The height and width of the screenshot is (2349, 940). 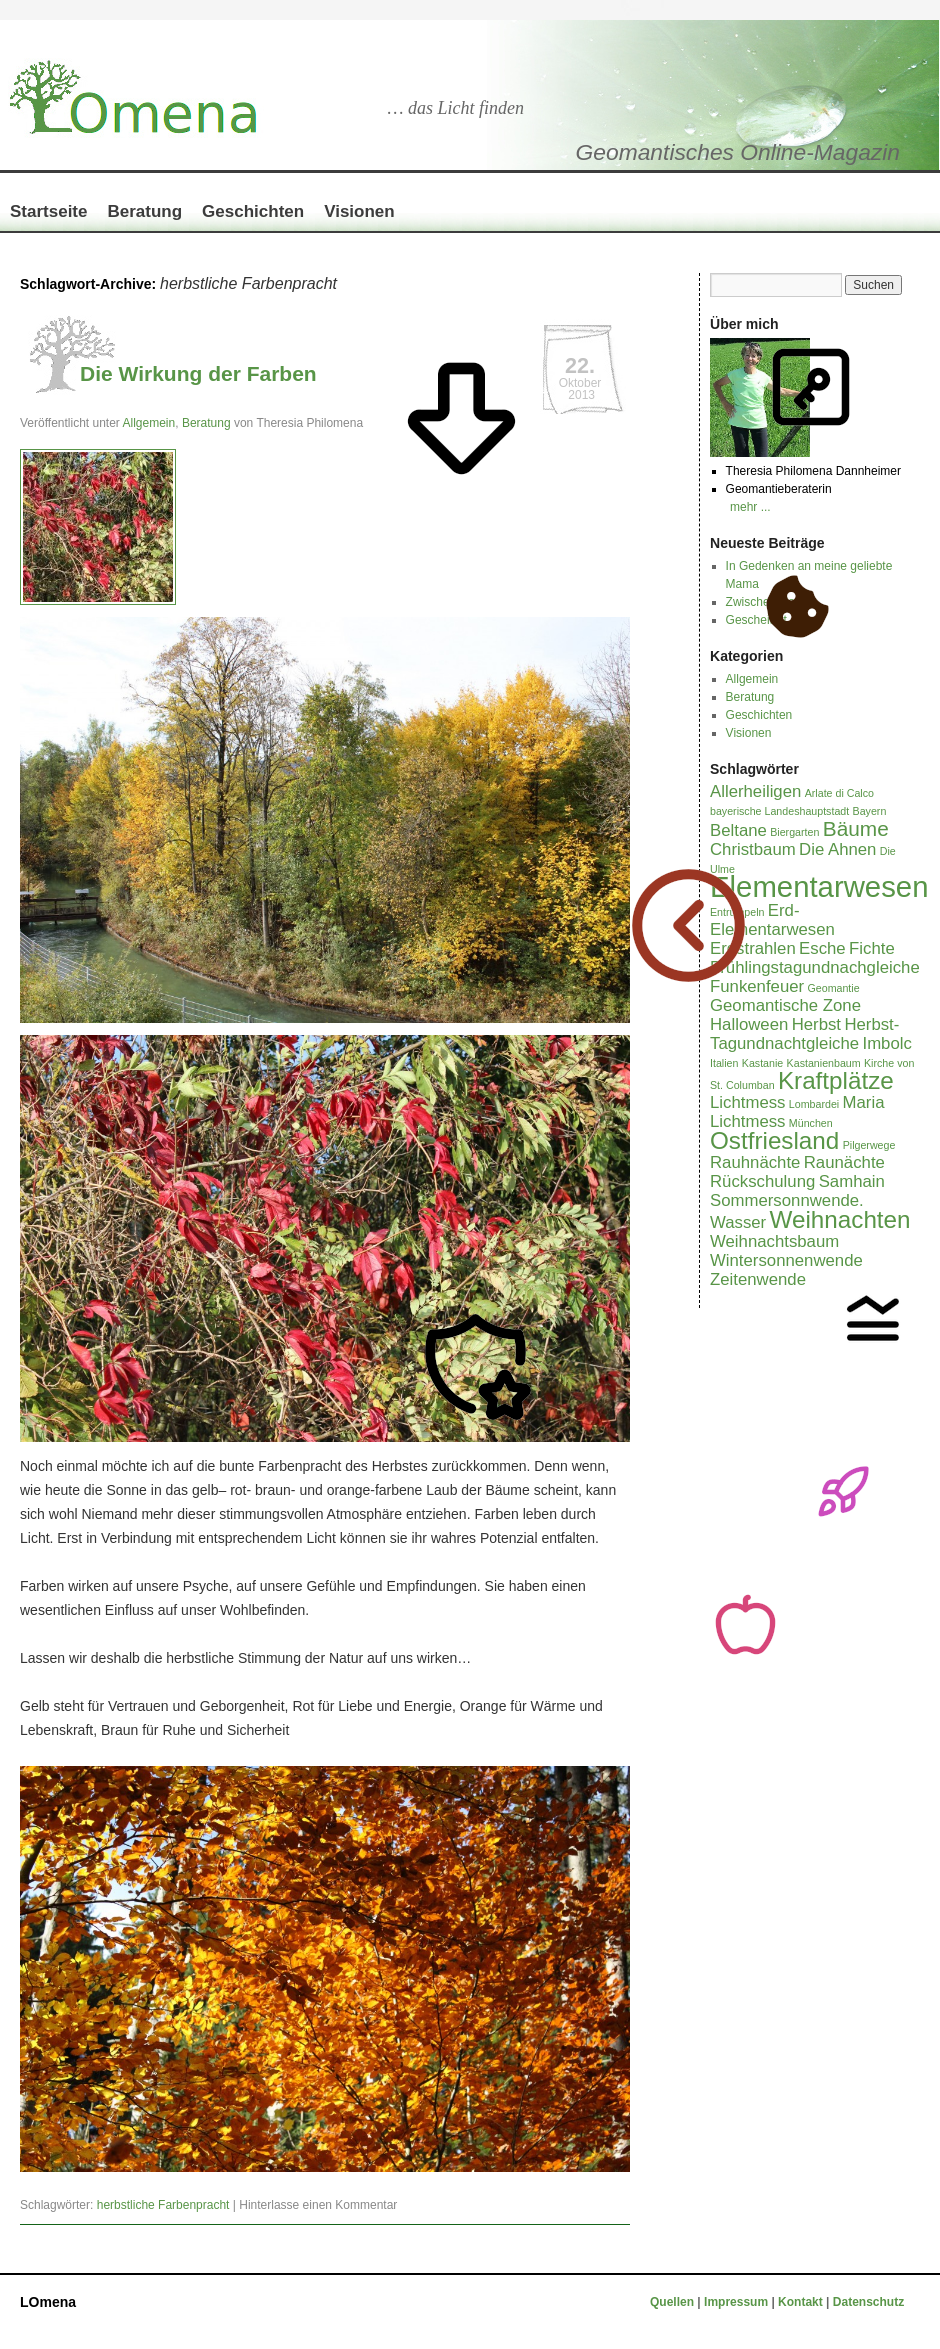 What do you see at coordinates (475, 1364) in the screenshot?
I see `premium security or protection status` at bounding box center [475, 1364].